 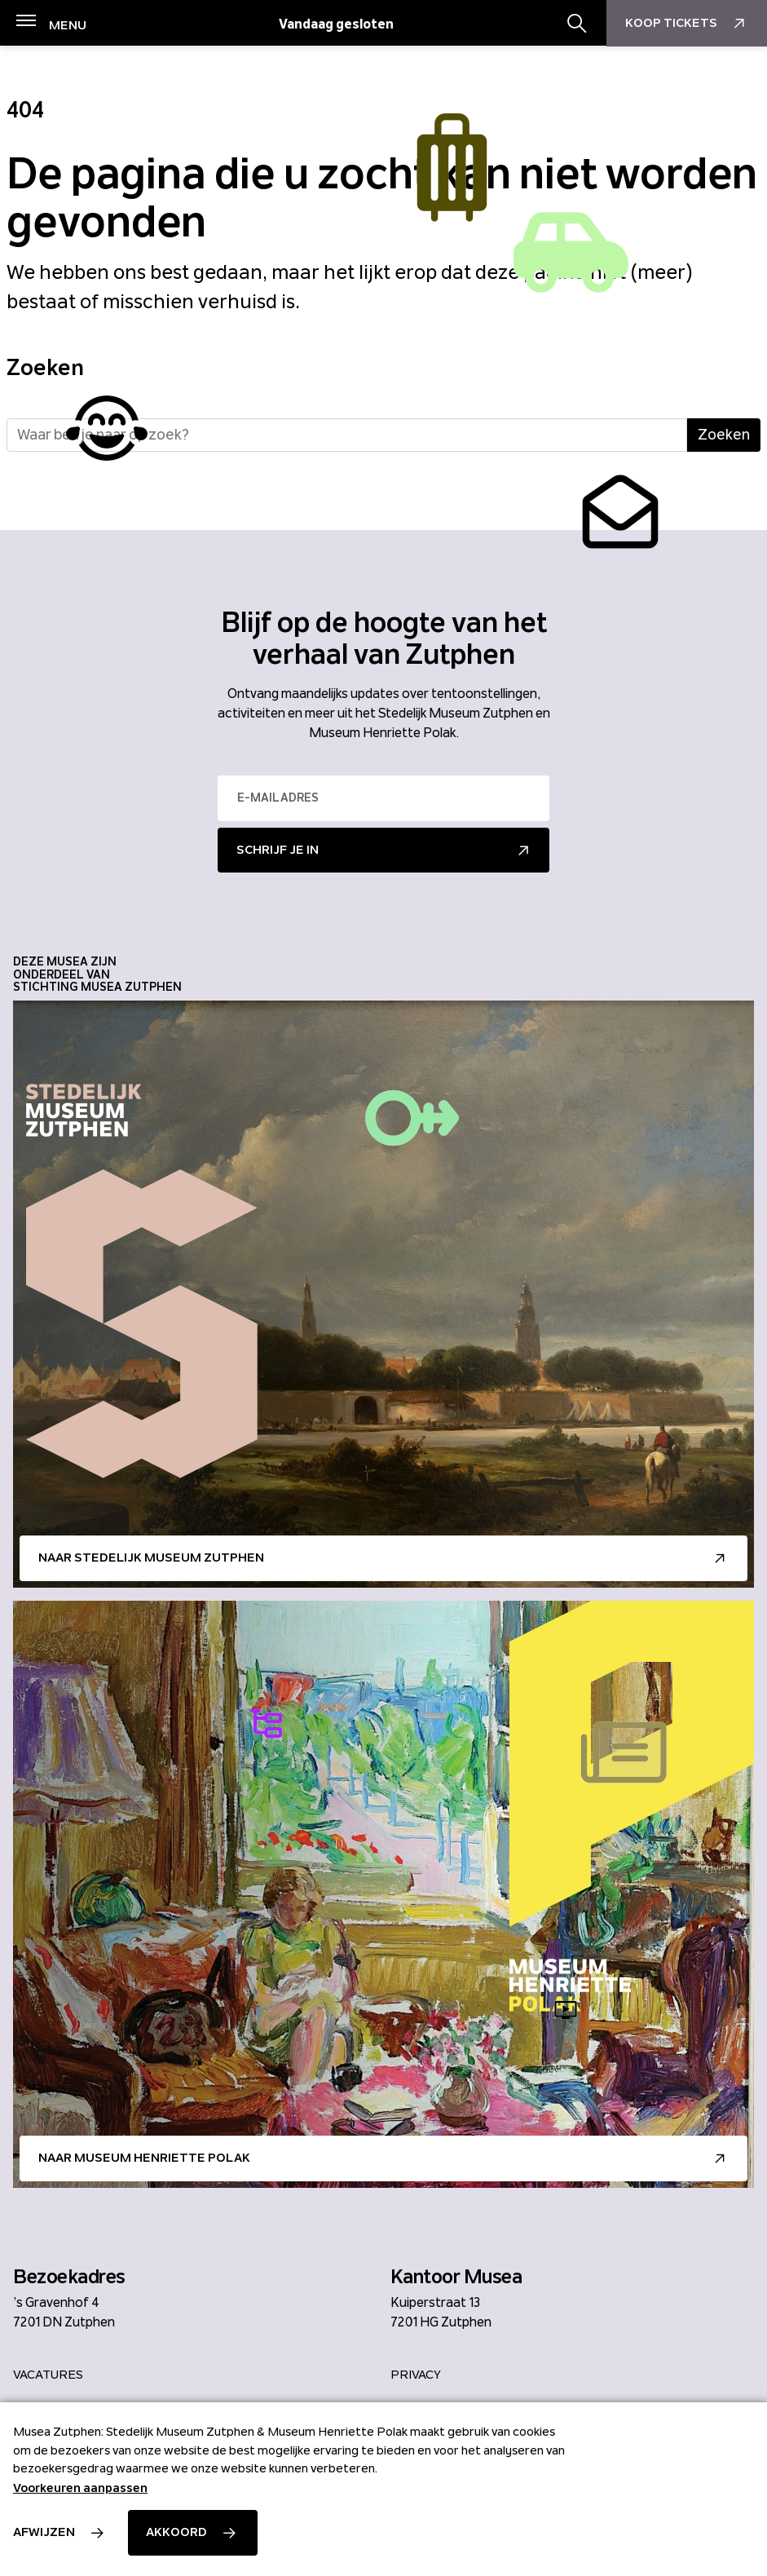 What do you see at coordinates (627, 1752) in the screenshot?
I see `view news articles or updates` at bounding box center [627, 1752].